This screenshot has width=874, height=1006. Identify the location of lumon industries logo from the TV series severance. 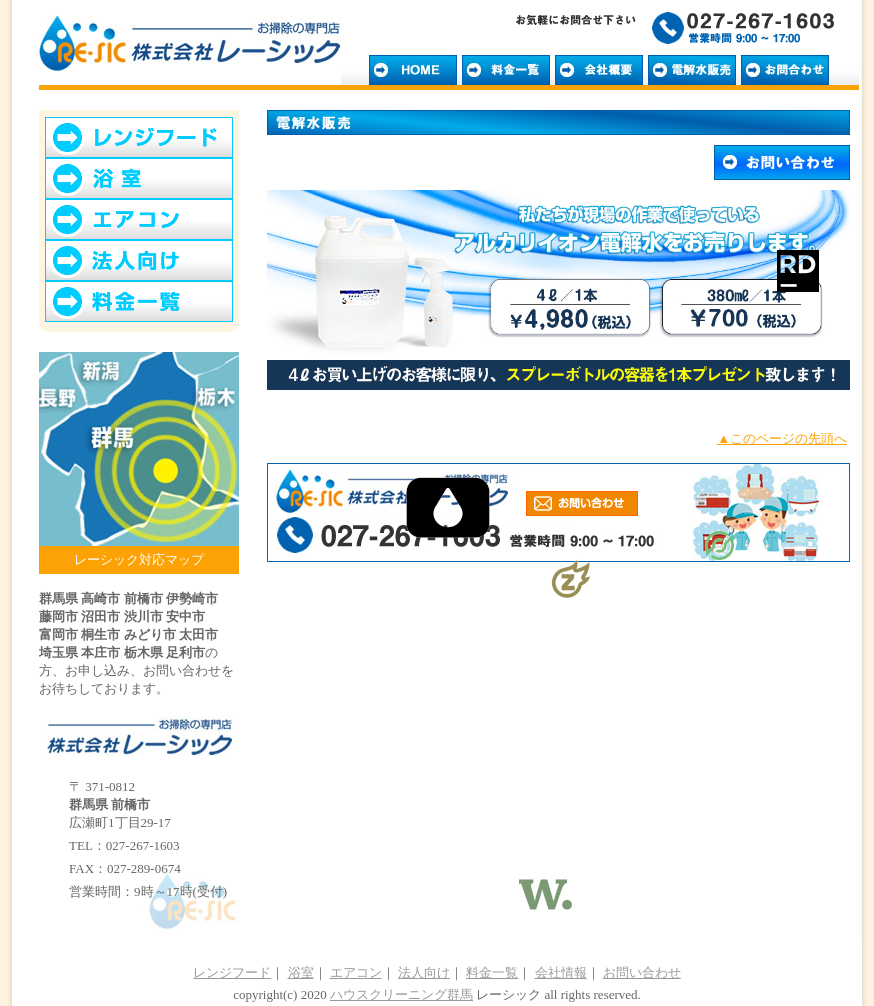
(448, 510).